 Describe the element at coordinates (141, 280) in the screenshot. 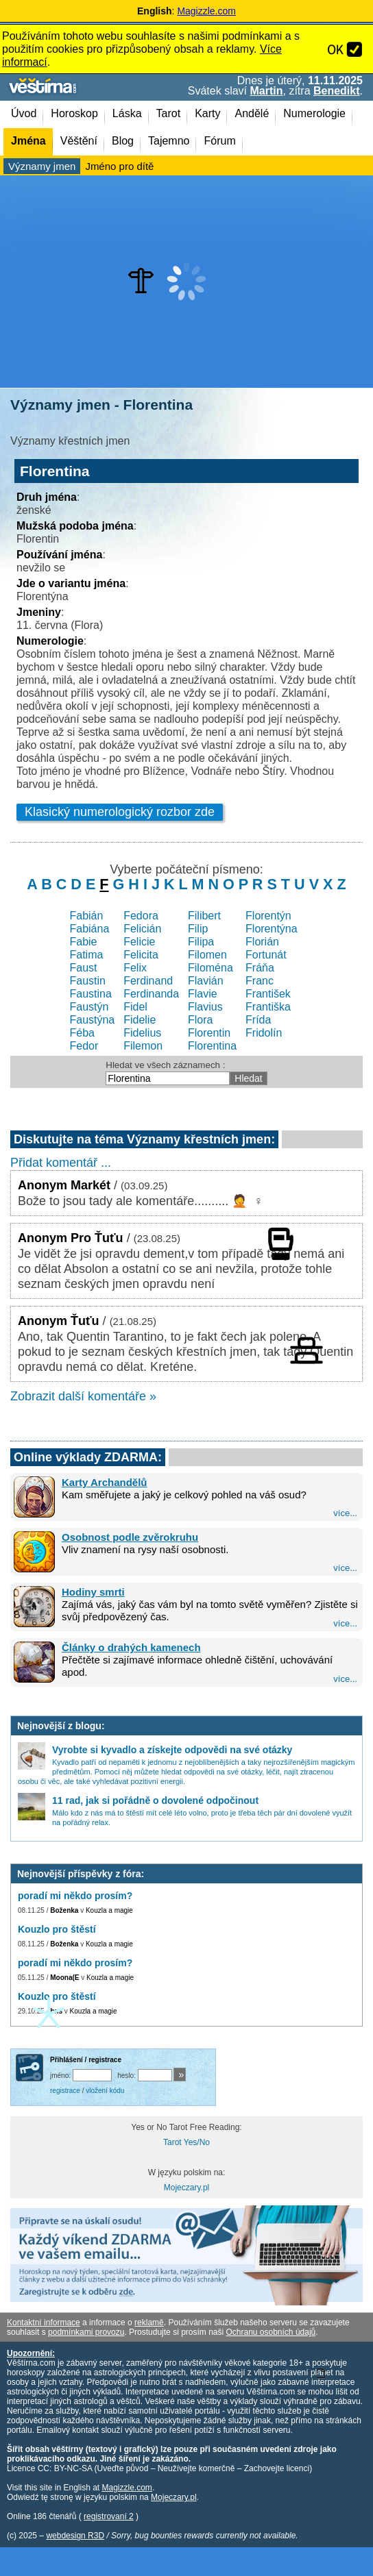

I see `access navigation or directions` at that location.